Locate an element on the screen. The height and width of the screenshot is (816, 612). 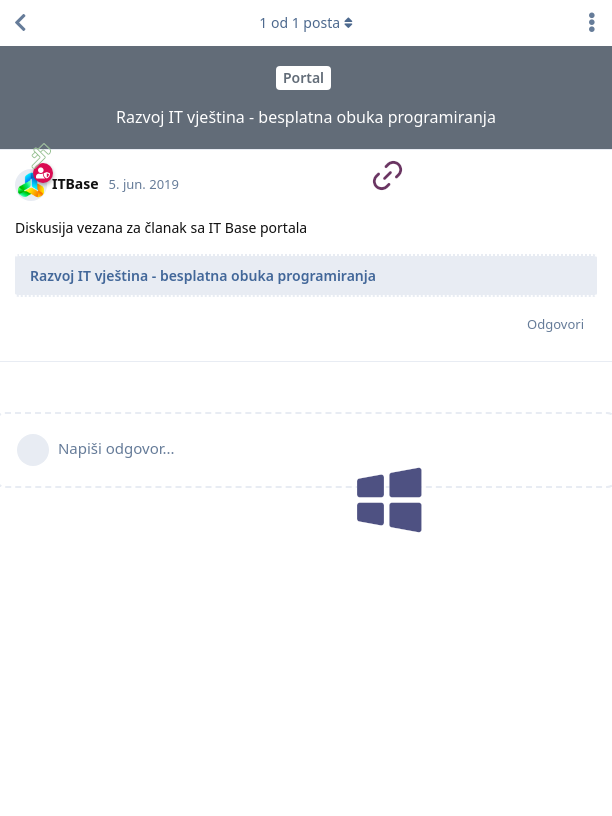
open the Windows start menu is located at coordinates (392, 500).